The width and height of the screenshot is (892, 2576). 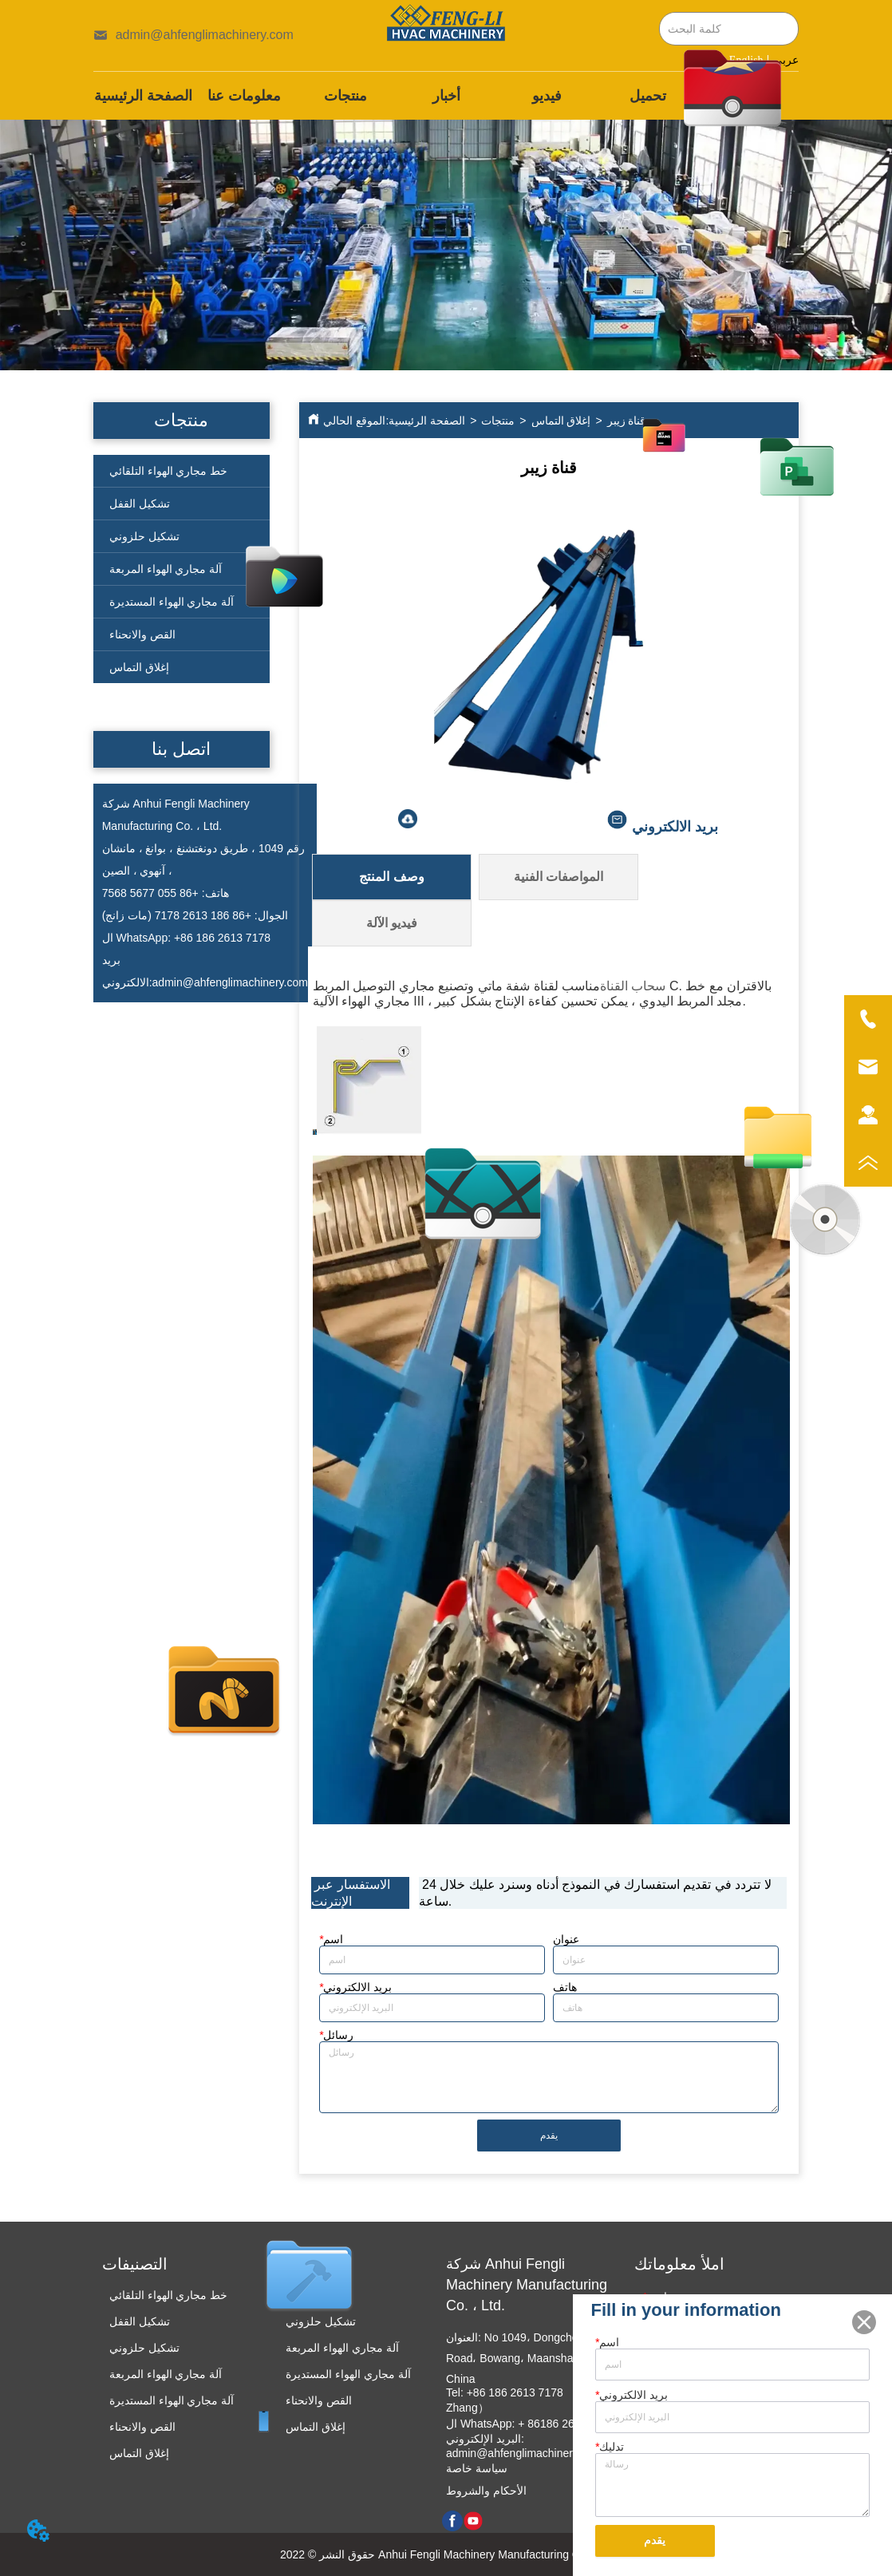 I want to click on indicates a connected iPhone device, so click(x=263, y=2421).